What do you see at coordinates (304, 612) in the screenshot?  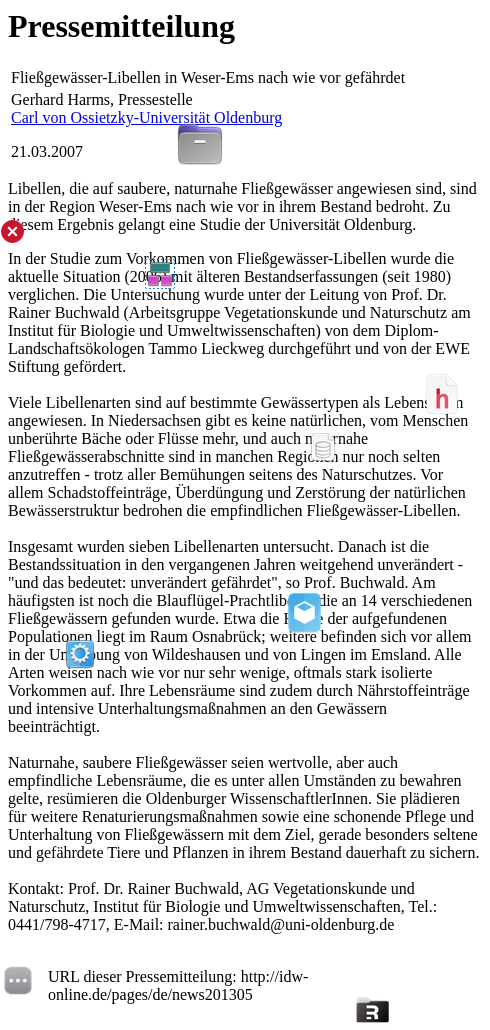 I see `a flatpak application package file` at bounding box center [304, 612].